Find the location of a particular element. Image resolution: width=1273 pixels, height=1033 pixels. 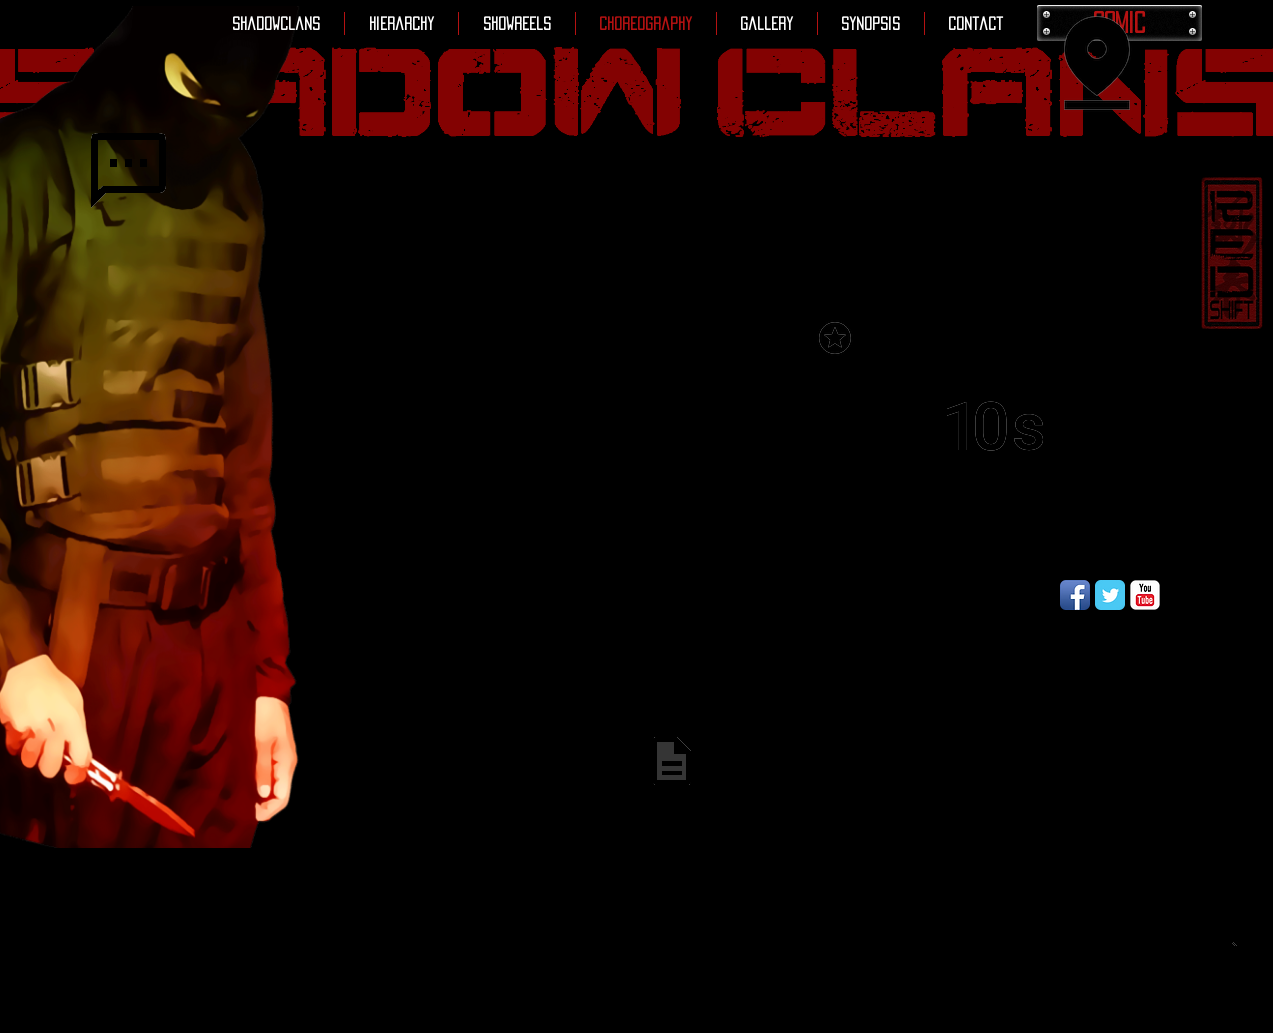

open text messages is located at coordinates (128, 170).